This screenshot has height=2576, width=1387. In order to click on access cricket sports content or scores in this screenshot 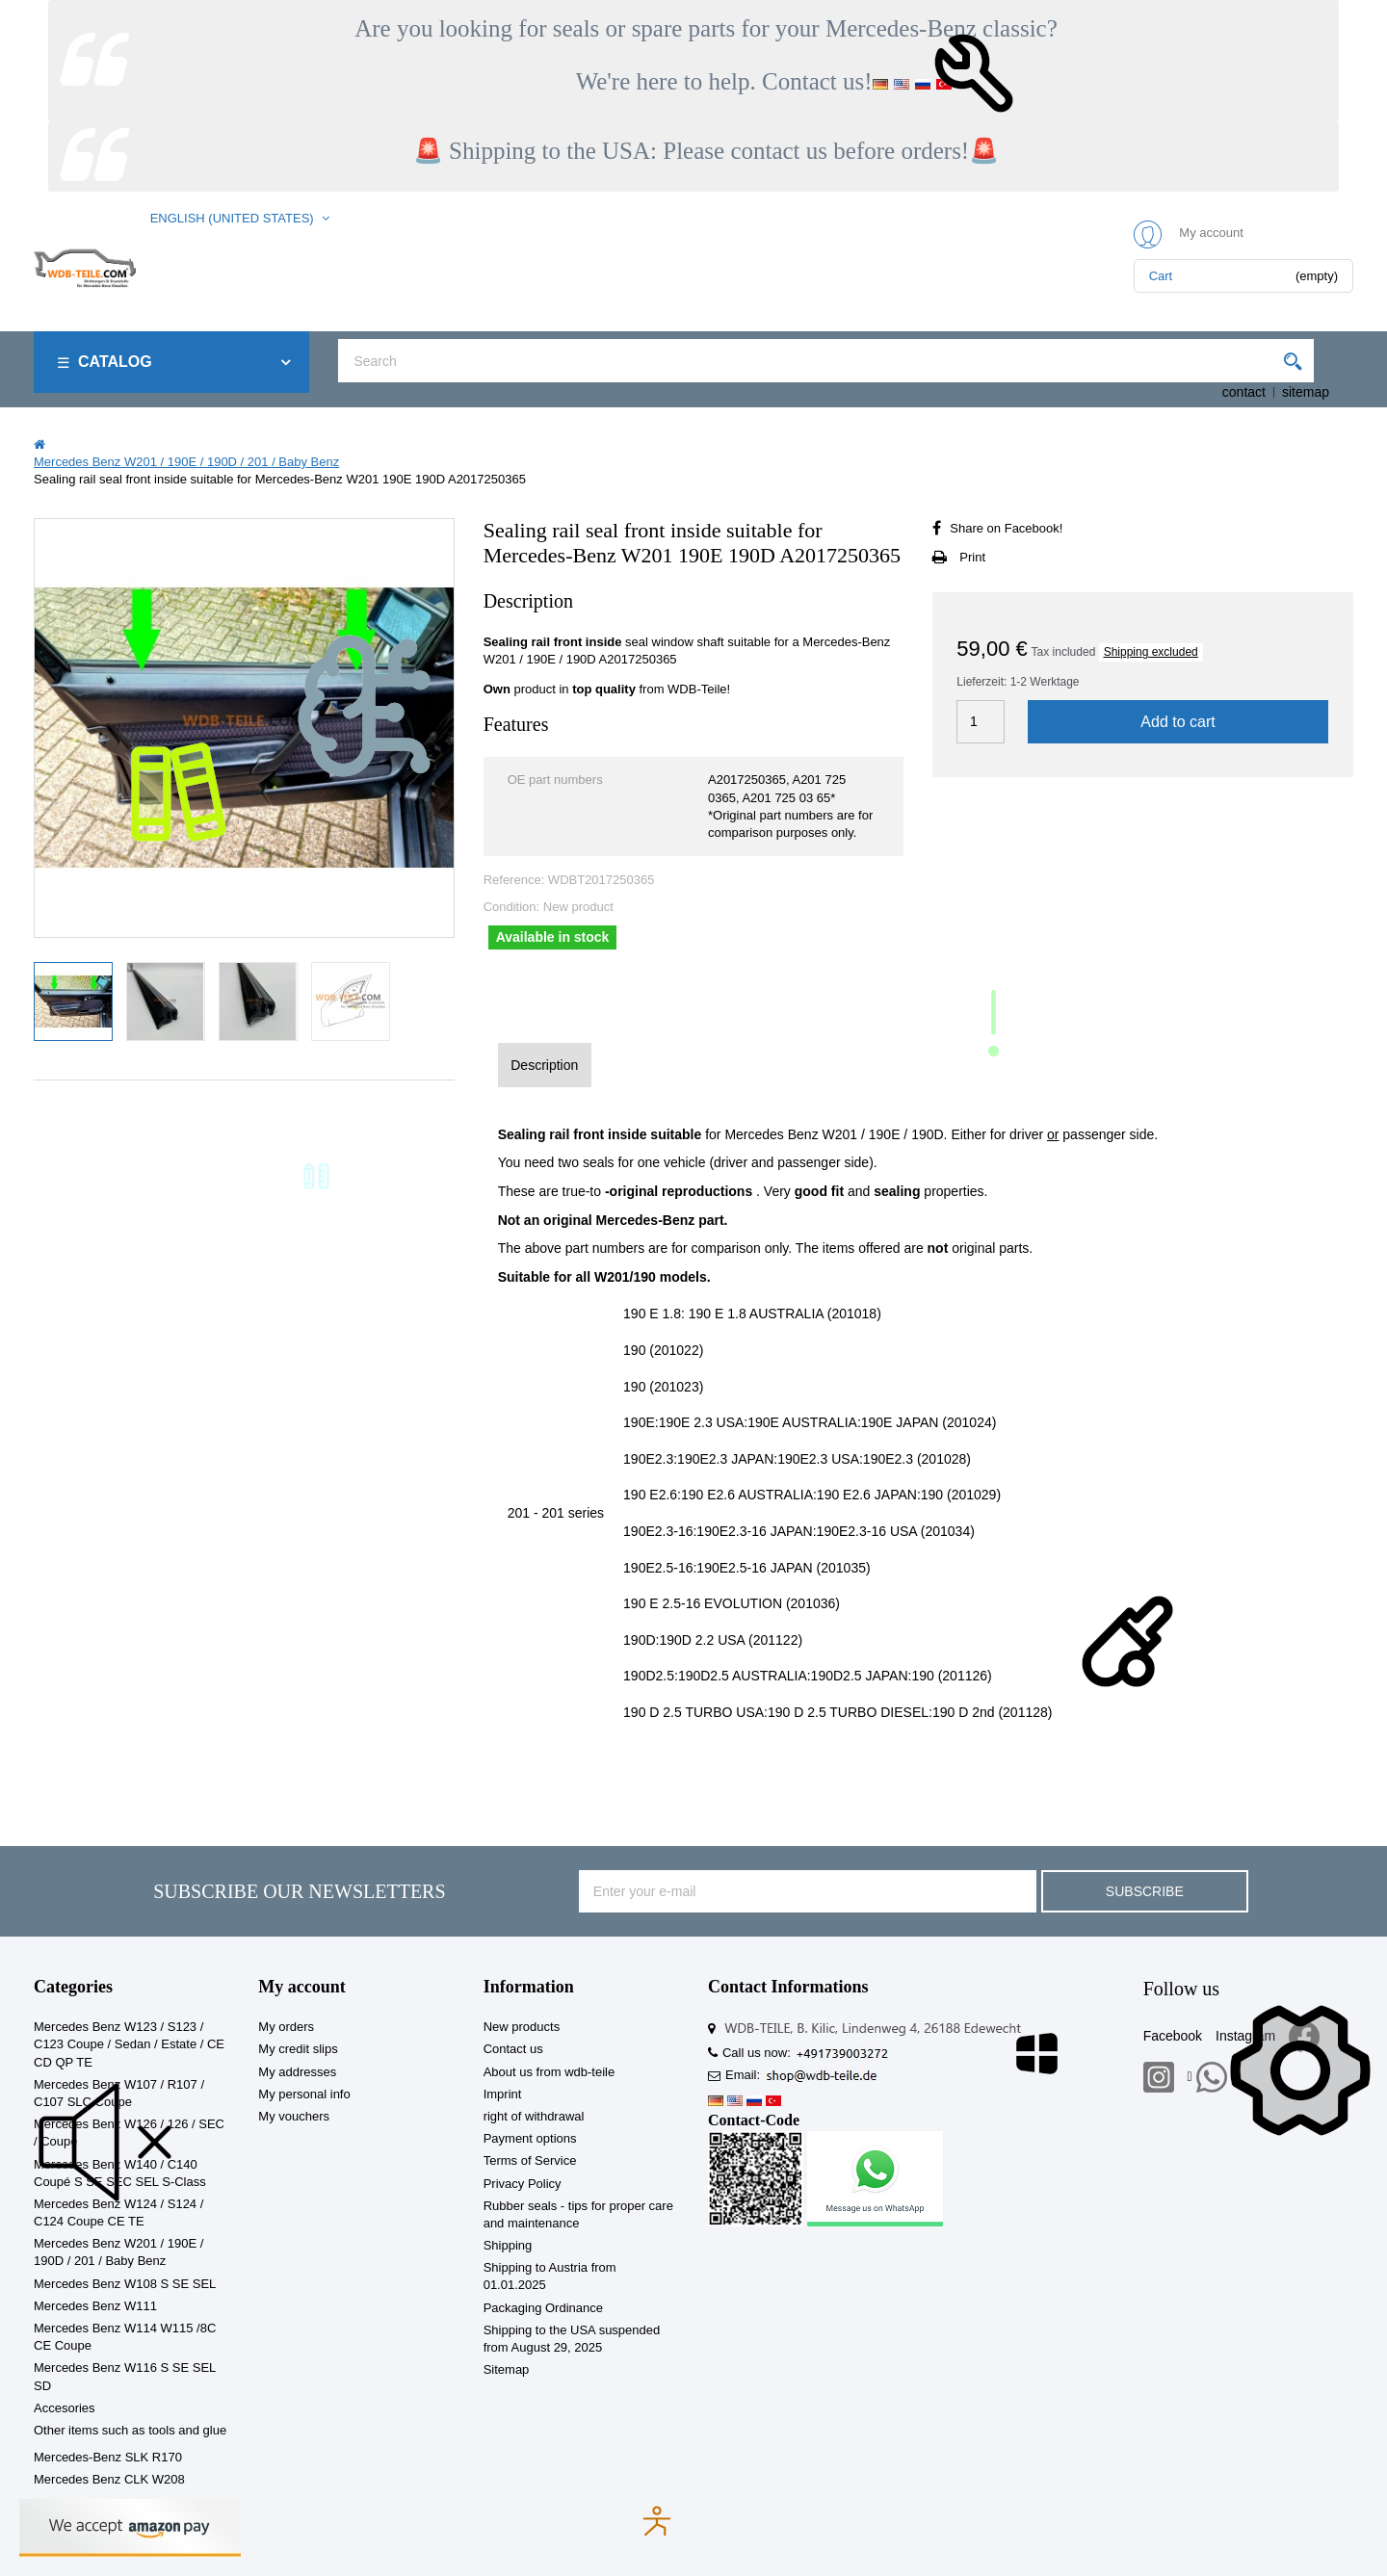, I will do `click(1127, 1641)`.